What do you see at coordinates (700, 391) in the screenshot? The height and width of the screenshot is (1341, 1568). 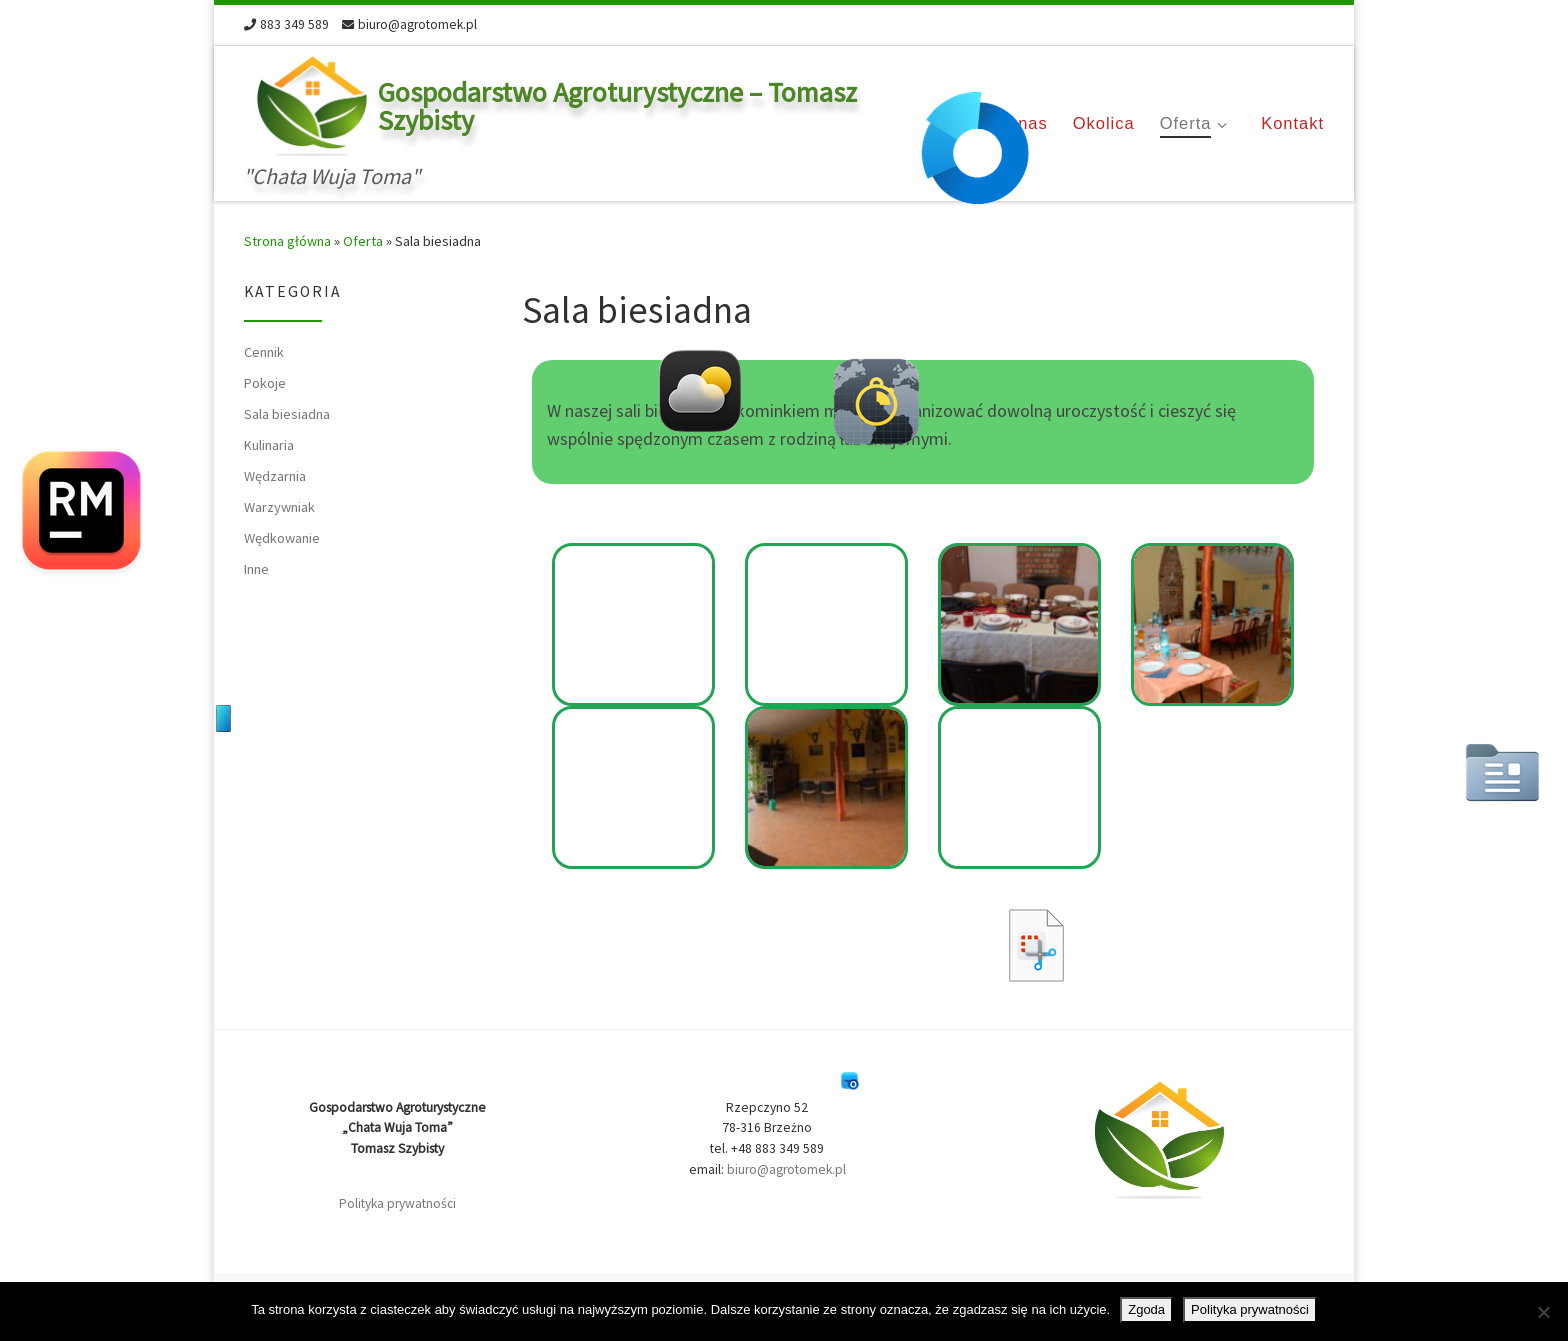 I see `open the weather app` at bounding box center [700, 391].